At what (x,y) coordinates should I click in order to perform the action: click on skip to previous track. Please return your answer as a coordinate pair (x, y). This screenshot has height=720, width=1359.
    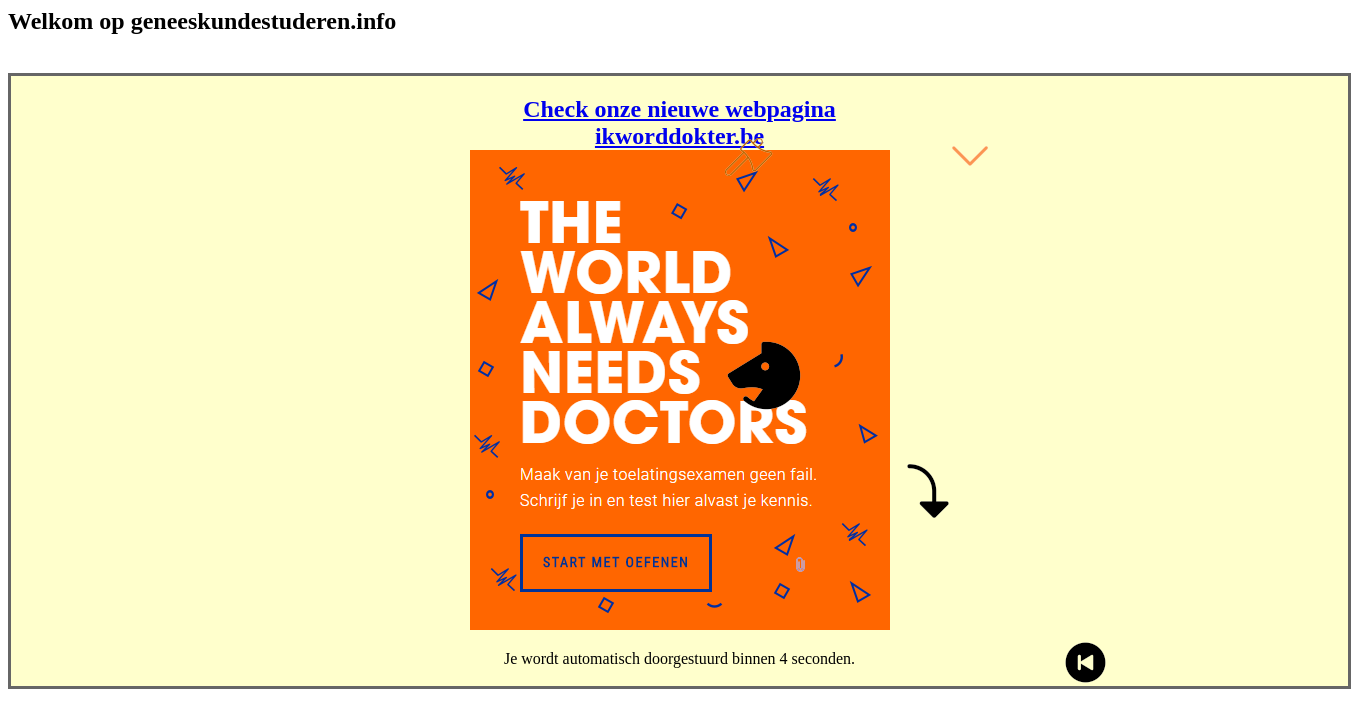
    Looking at the image, I should click on (1085, 662).